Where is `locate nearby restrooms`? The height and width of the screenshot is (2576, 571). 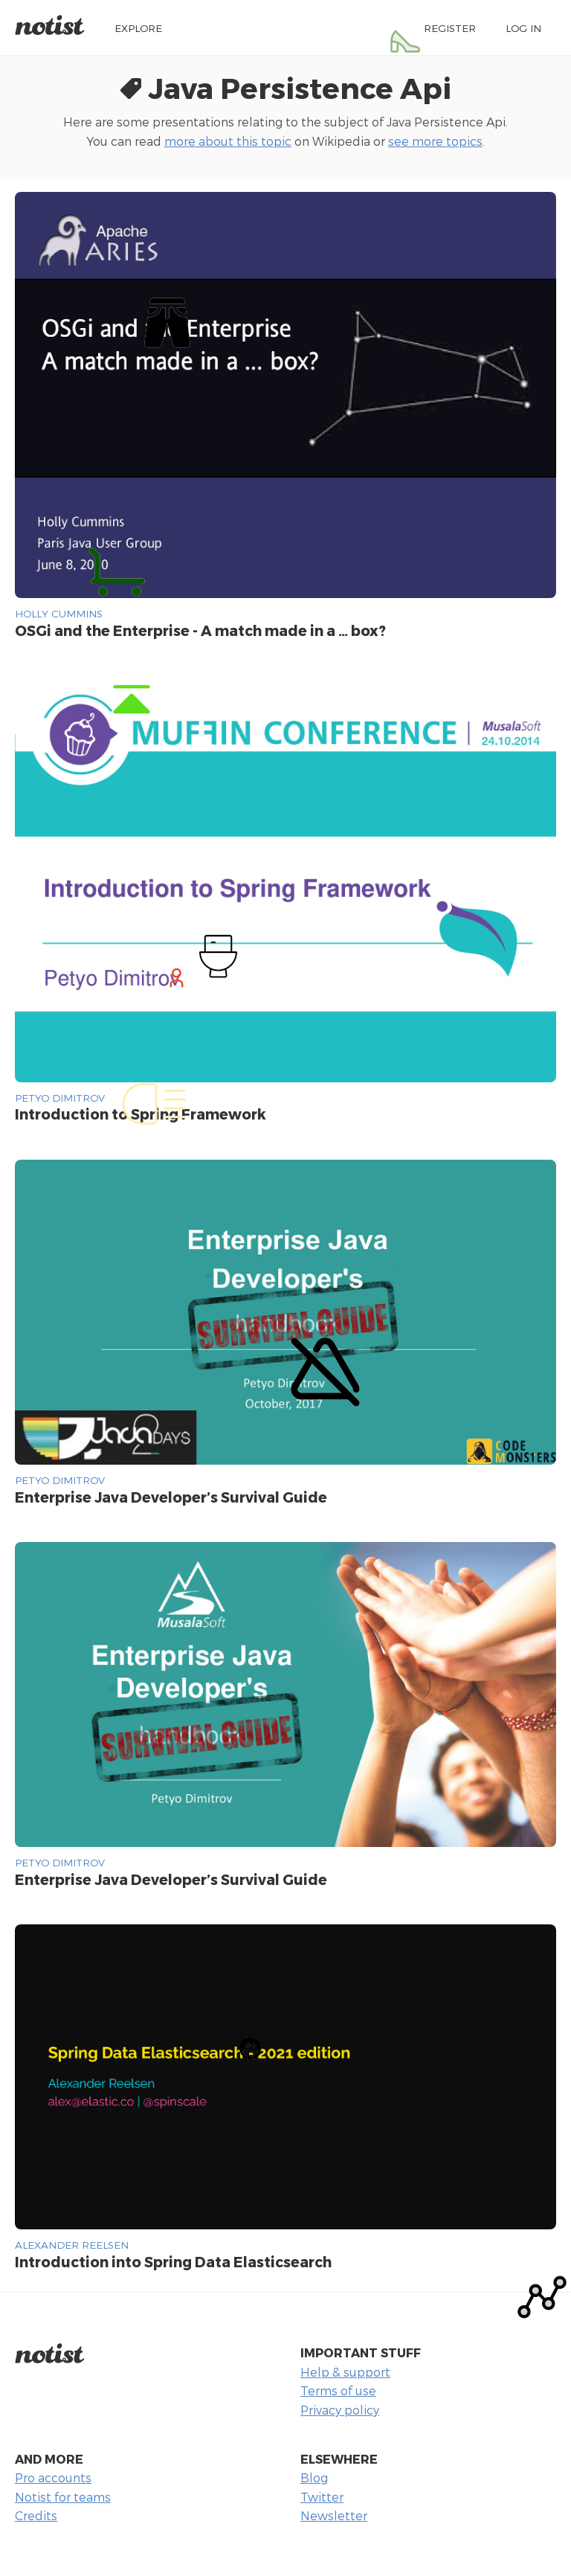 locate nearby restrooms is located at coordinates (218, 955).